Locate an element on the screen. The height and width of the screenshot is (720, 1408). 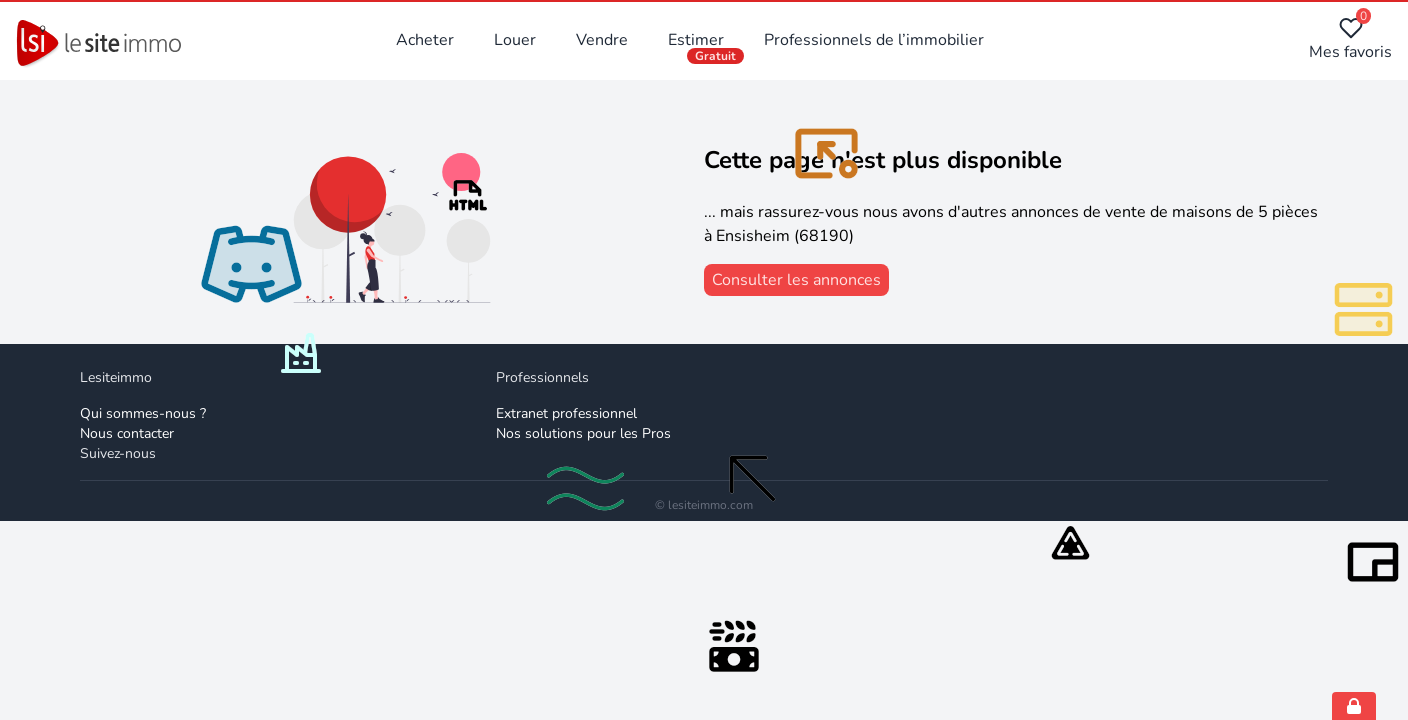
indicates approximate or estimated value is located at coordinates (585, 488).